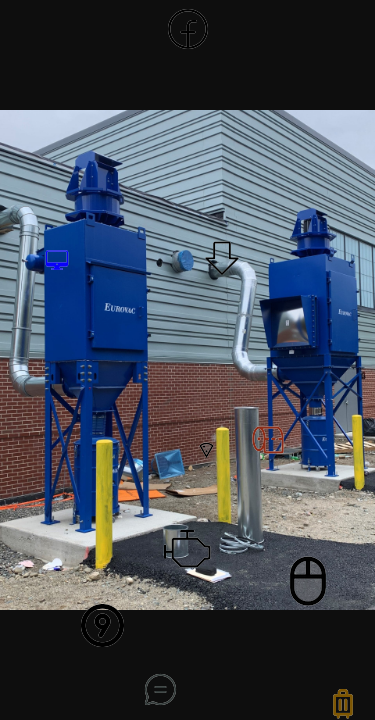 This screenshot has width=375, height=720. Describe the element at coordinates (186, 549) in the screenshot. I see `view engine or vehicle diagnostics` at that location.